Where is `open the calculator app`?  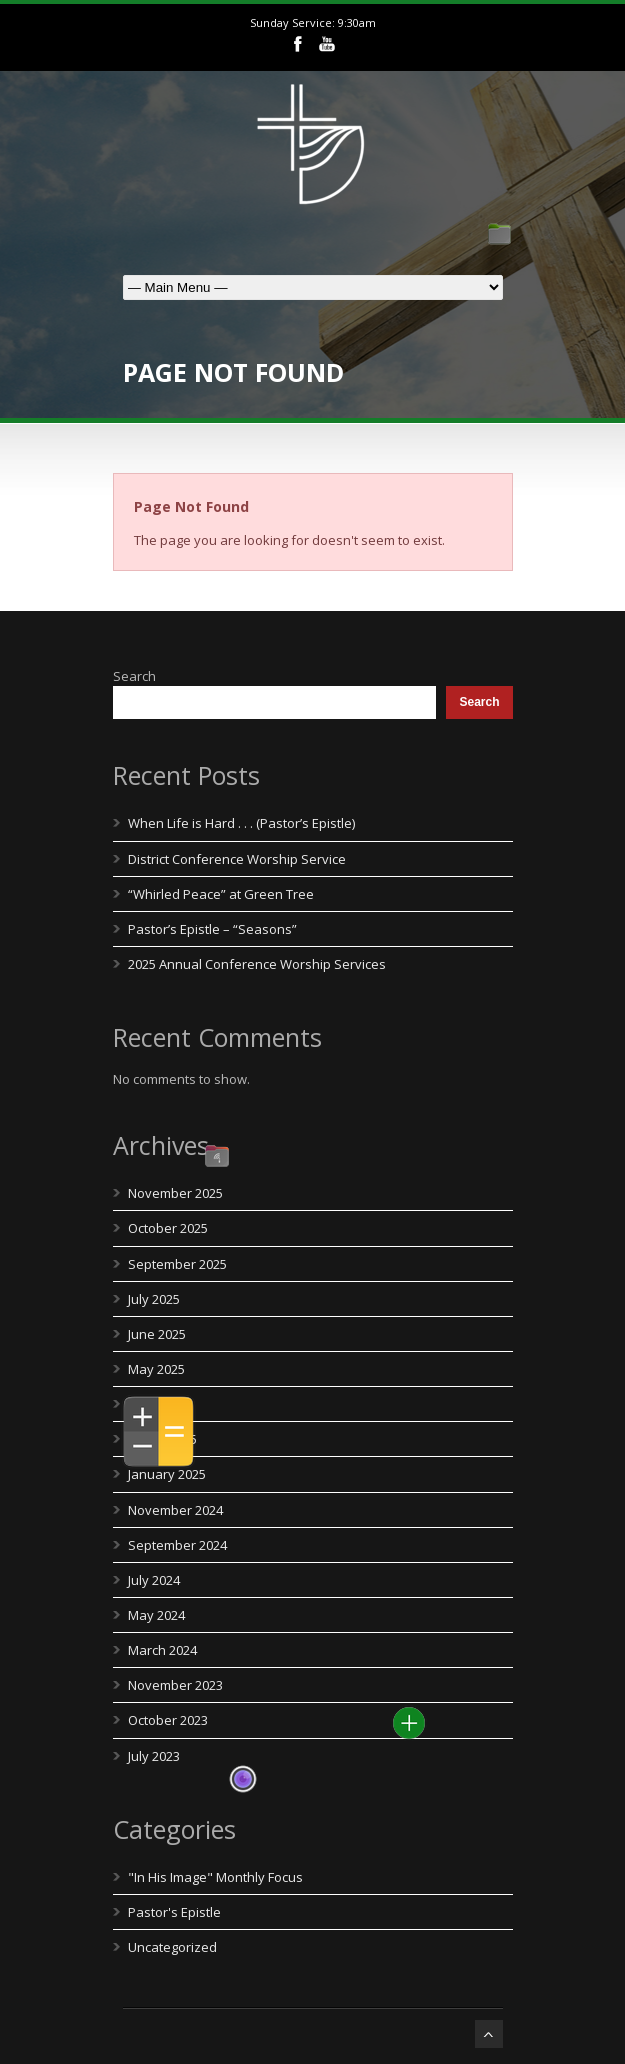
open the calculator app is located at coordinates (158, 1431).